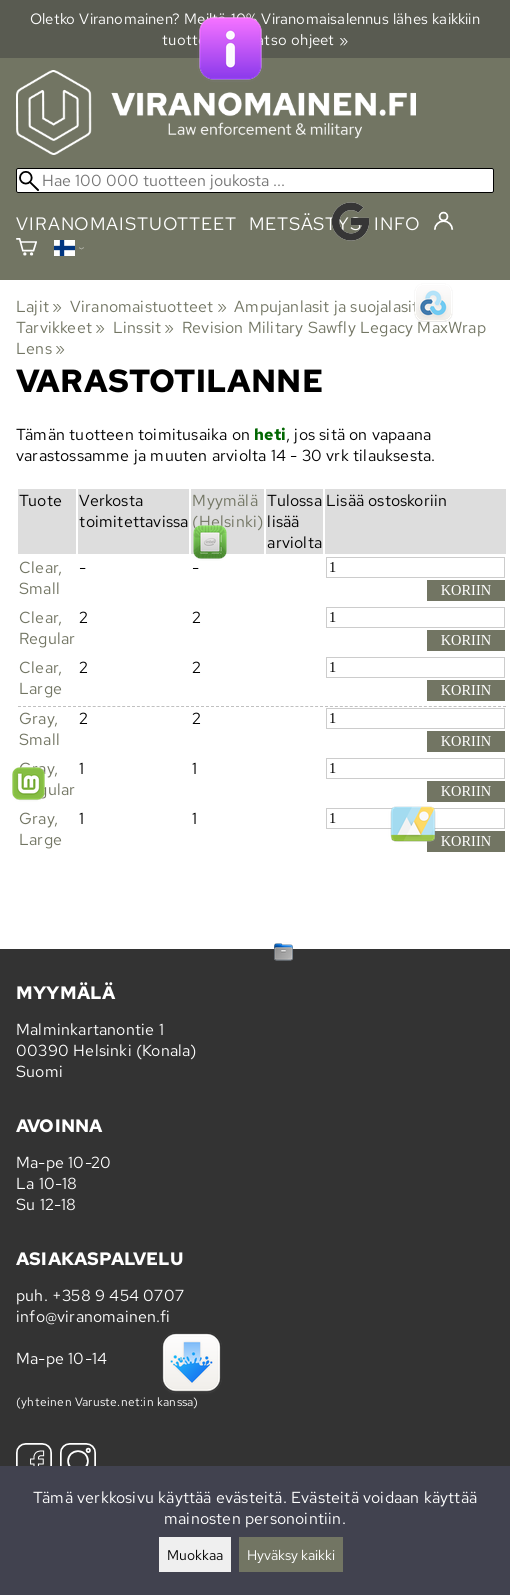  Describe the element at coordinates (210, 542) in the screenshot. I see `view CPU or processor information` at that location.